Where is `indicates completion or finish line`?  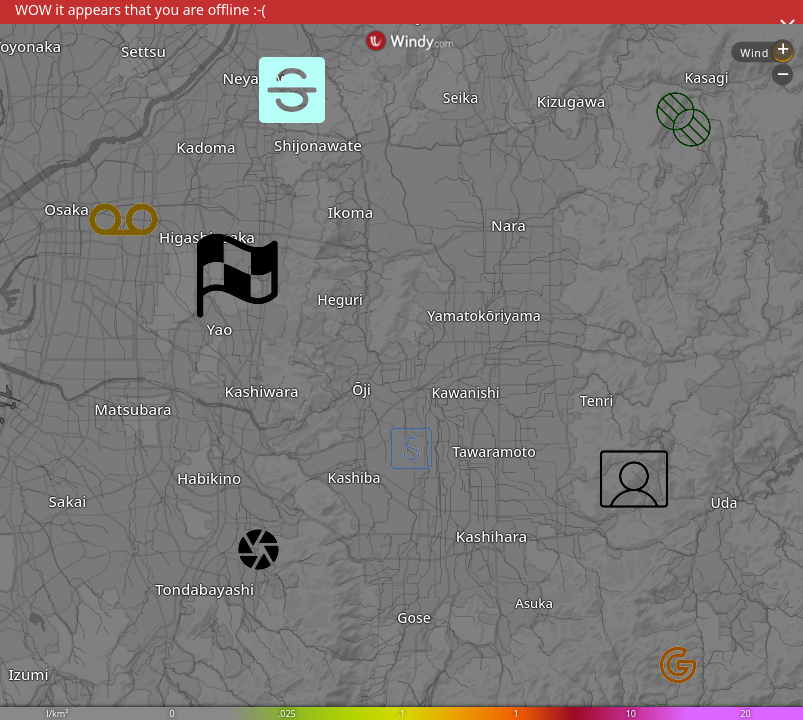
indicates completion or finish line is located at coordinates (234, 274).